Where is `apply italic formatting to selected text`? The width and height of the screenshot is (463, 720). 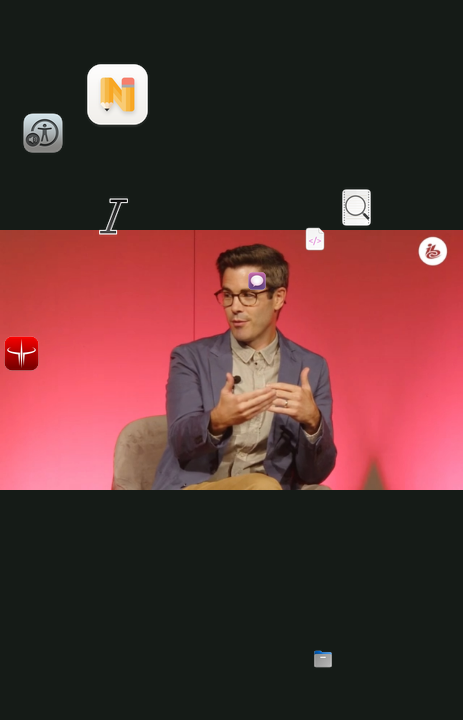
apply italic formatting to selected text is located at coordinates (113, 216).